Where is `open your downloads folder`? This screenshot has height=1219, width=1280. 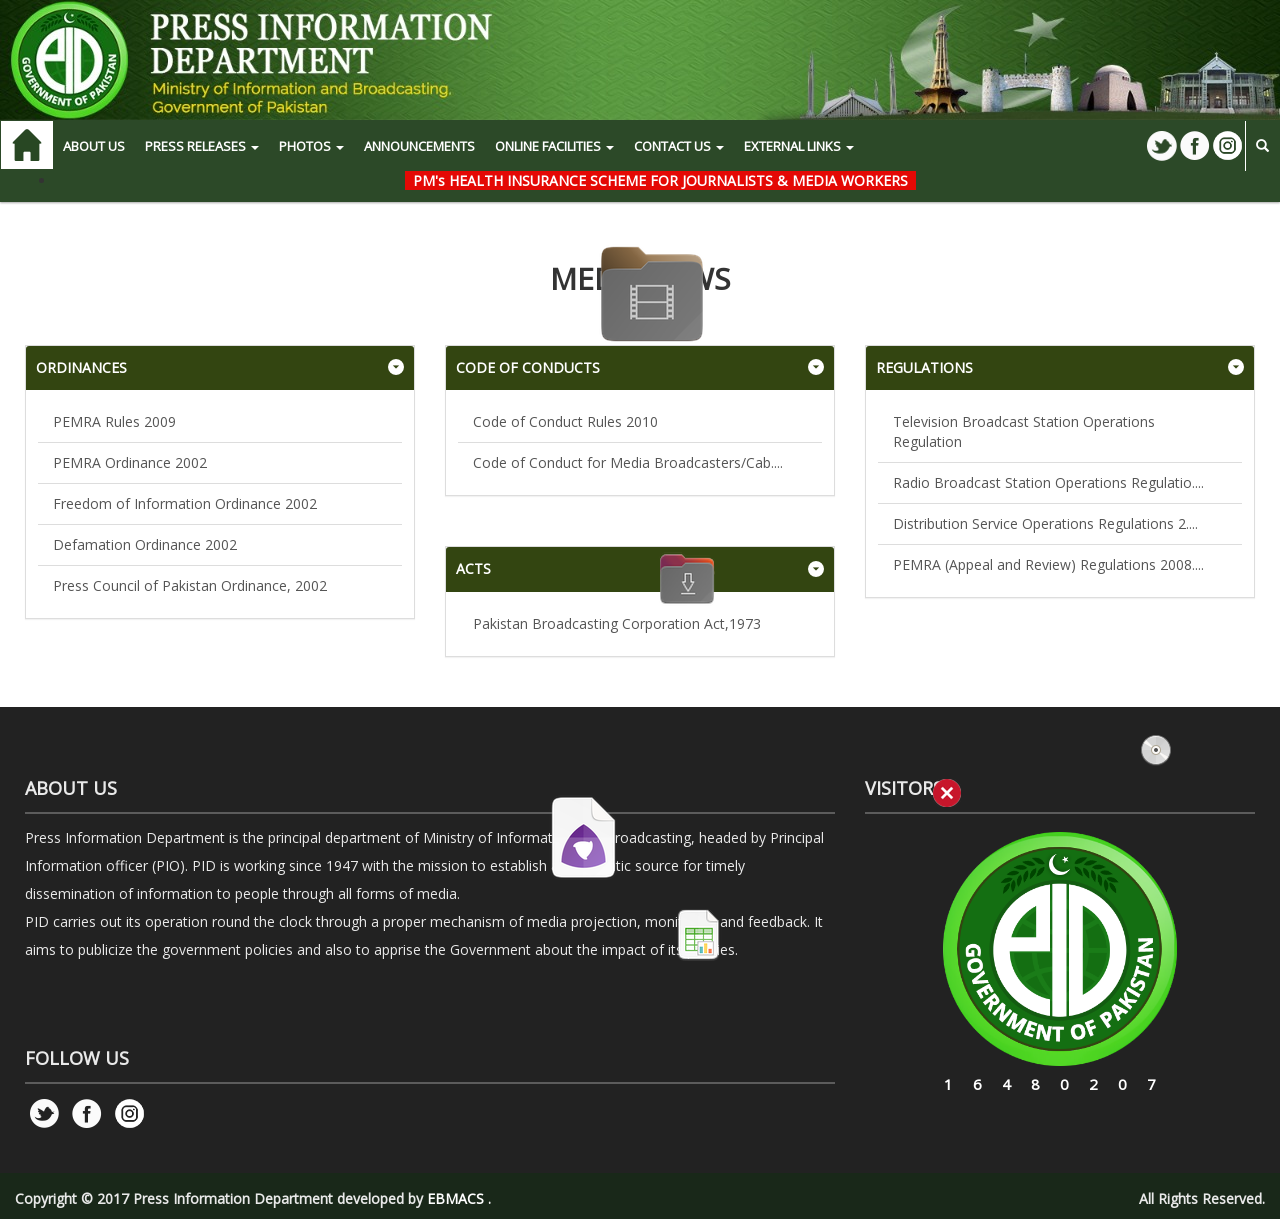
open your downloads folder is located at coordinates (687, 579).